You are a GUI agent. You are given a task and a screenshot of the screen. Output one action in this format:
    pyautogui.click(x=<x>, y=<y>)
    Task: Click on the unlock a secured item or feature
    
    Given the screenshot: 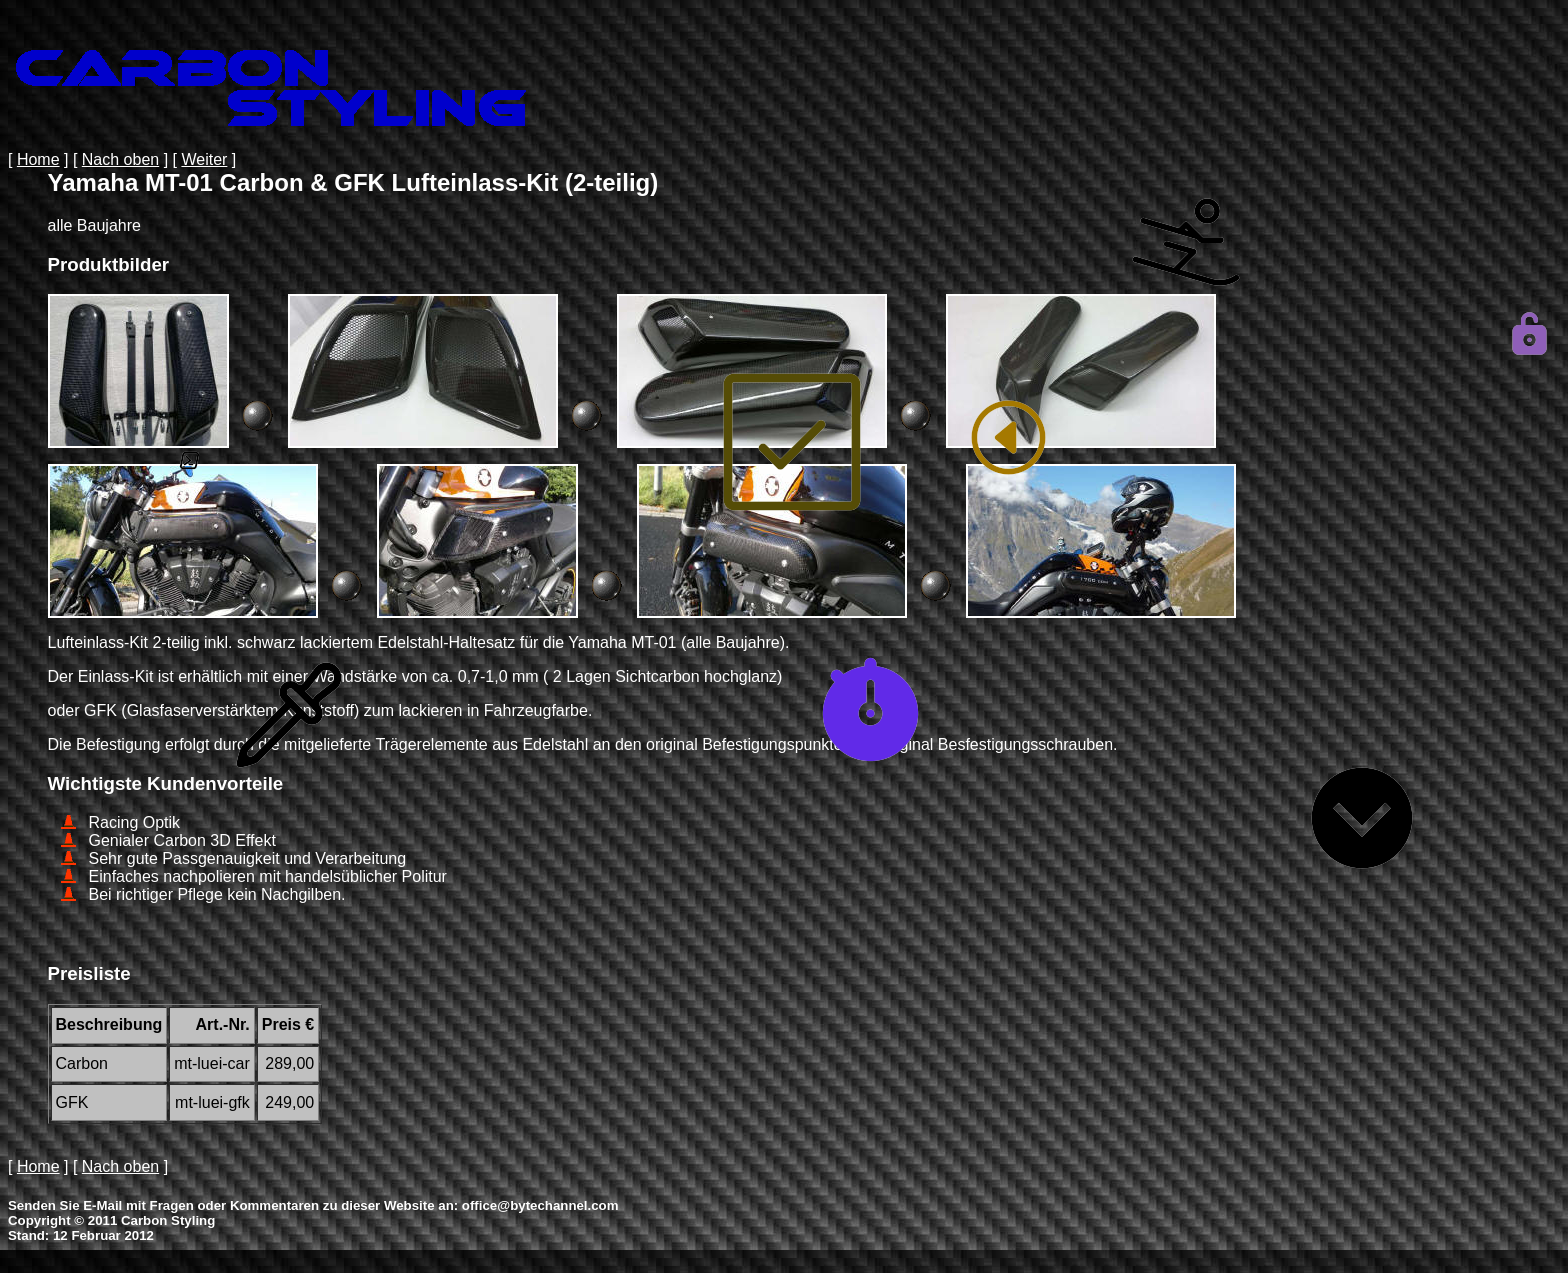 What is the action you would take?
    pyautogui.click(x=1529, y=333)
    